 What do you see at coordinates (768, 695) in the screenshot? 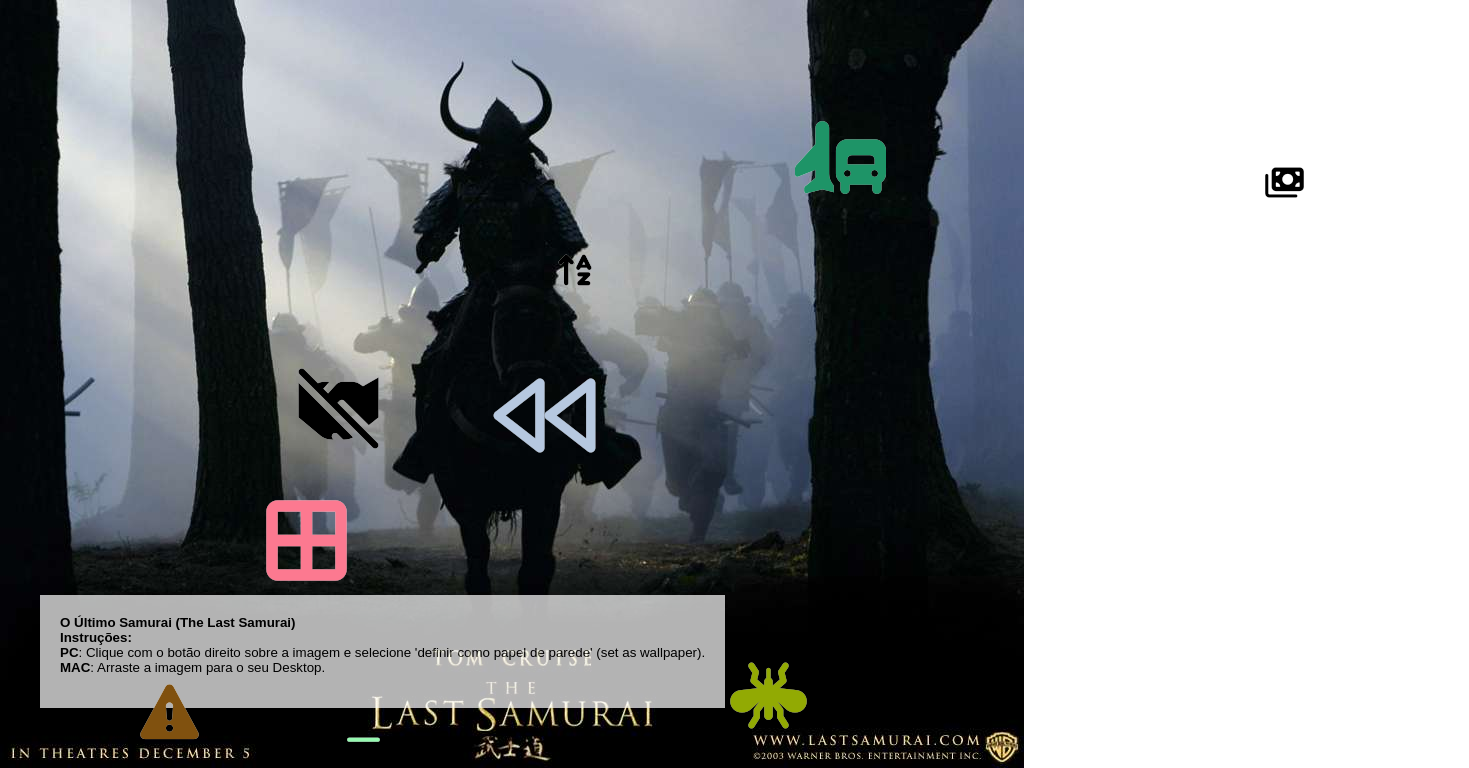
I see `indicates mosquito or insect activity in the area` at bounding box center [768, 695].